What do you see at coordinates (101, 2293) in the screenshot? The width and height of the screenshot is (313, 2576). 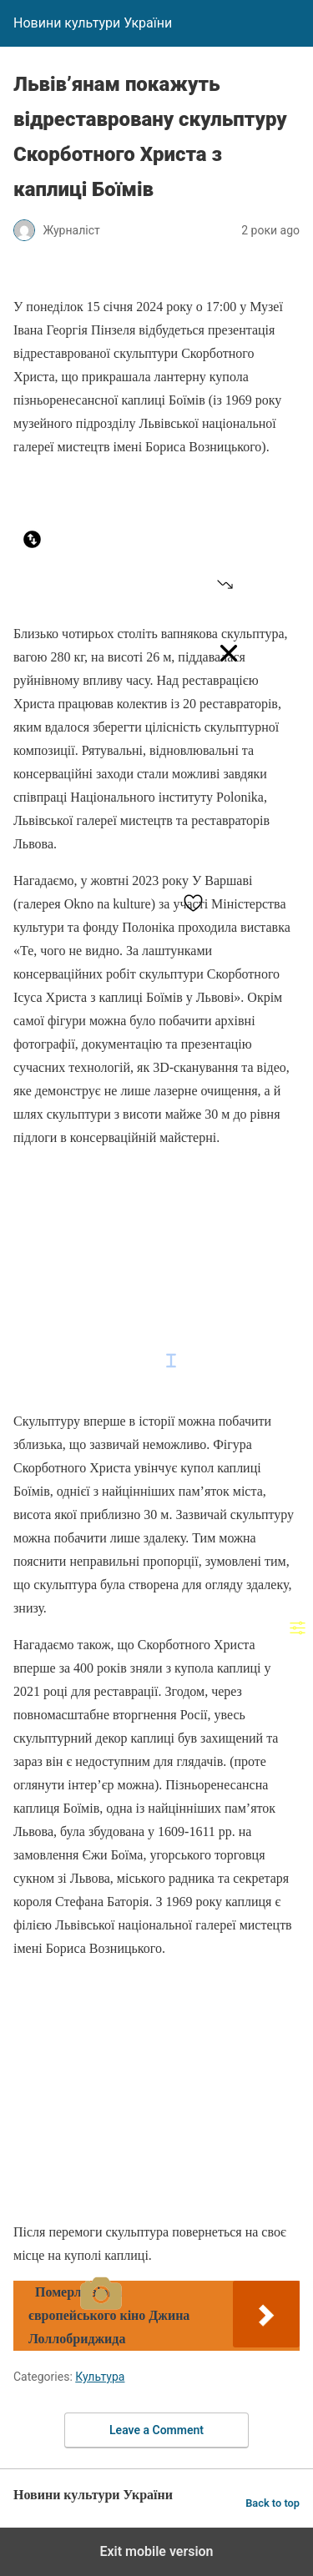 I see `take a photo` at bounding box center [101, 2293].